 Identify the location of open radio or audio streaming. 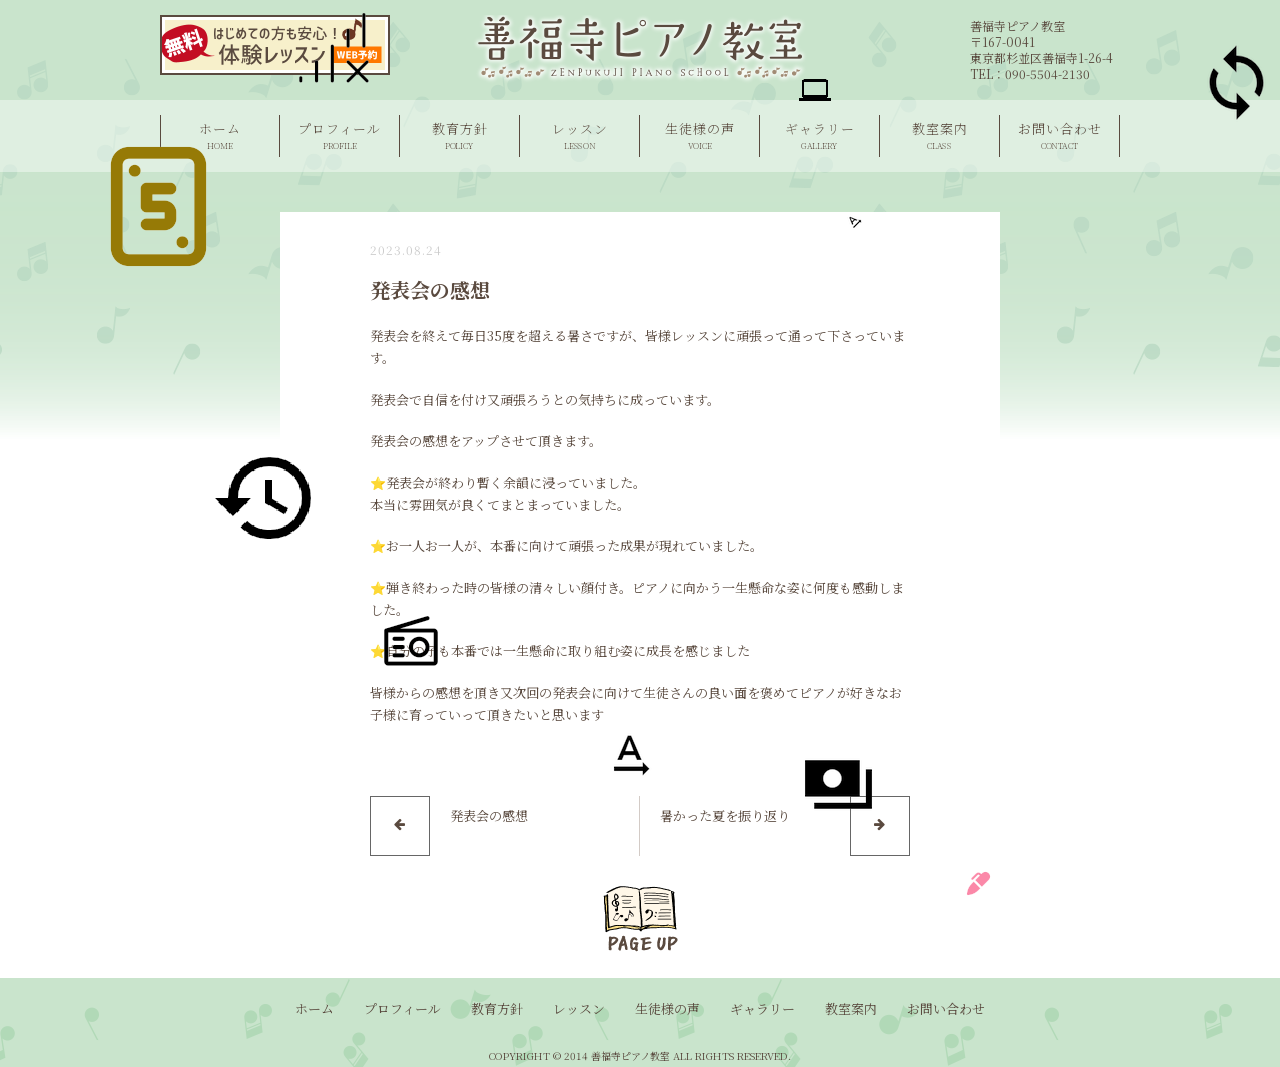
(411, 645).